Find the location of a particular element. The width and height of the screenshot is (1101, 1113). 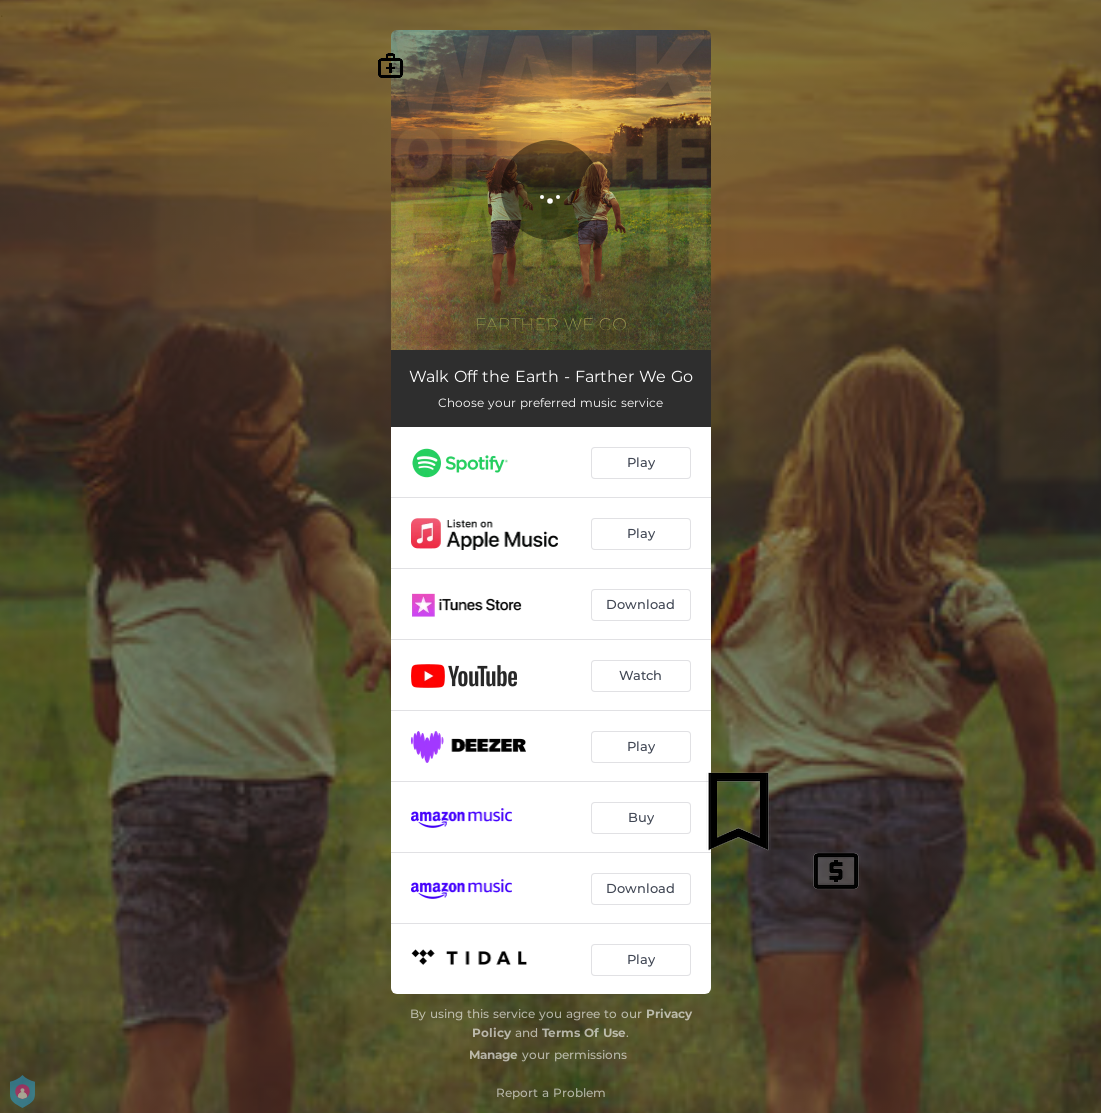

find nearby ATMs or cash machines is located at coordinates (836, 871).